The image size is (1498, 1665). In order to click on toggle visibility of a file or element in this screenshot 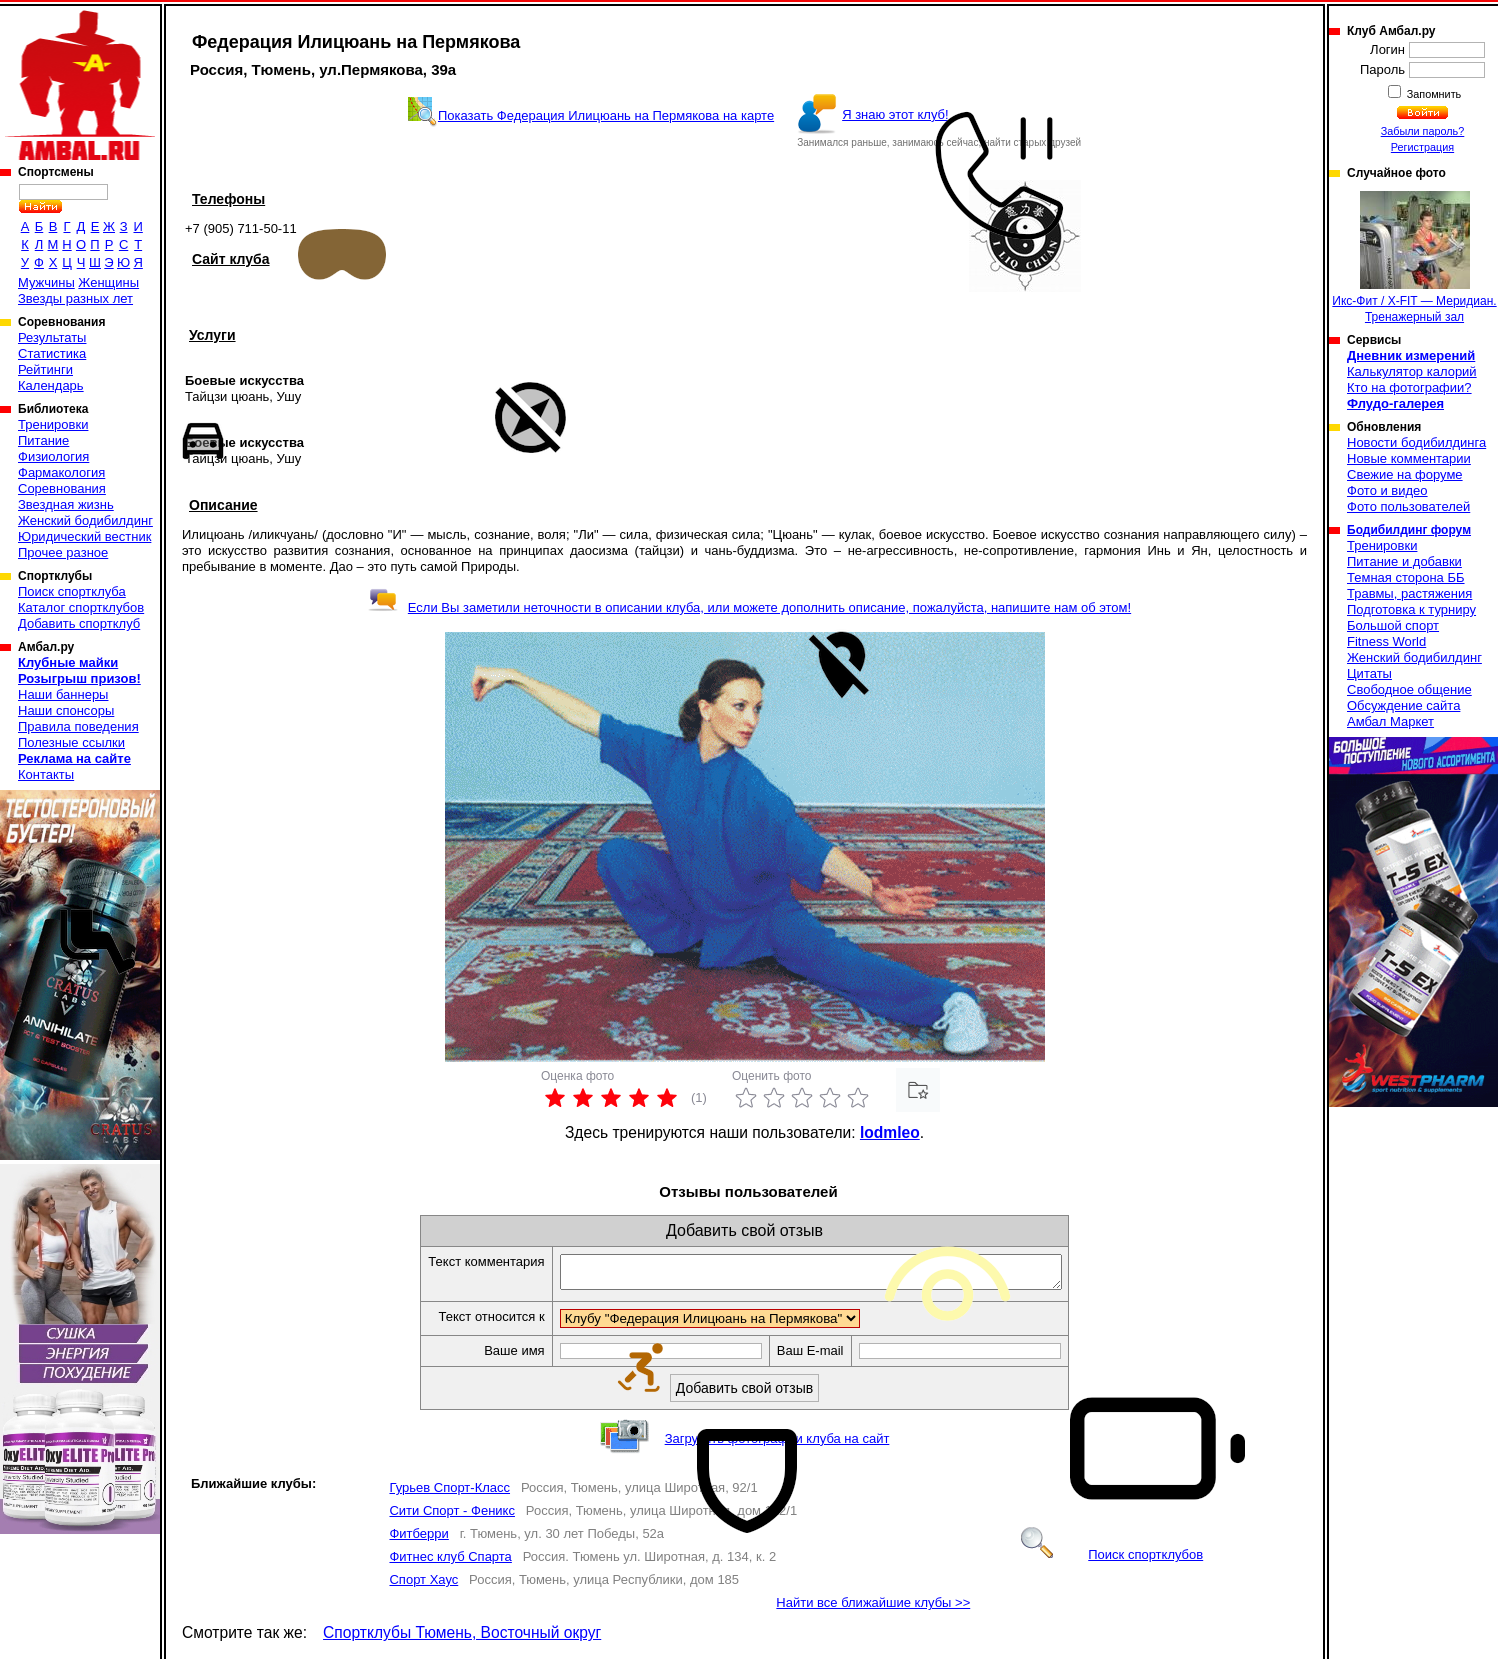, I will do `click(947, 1288)`.